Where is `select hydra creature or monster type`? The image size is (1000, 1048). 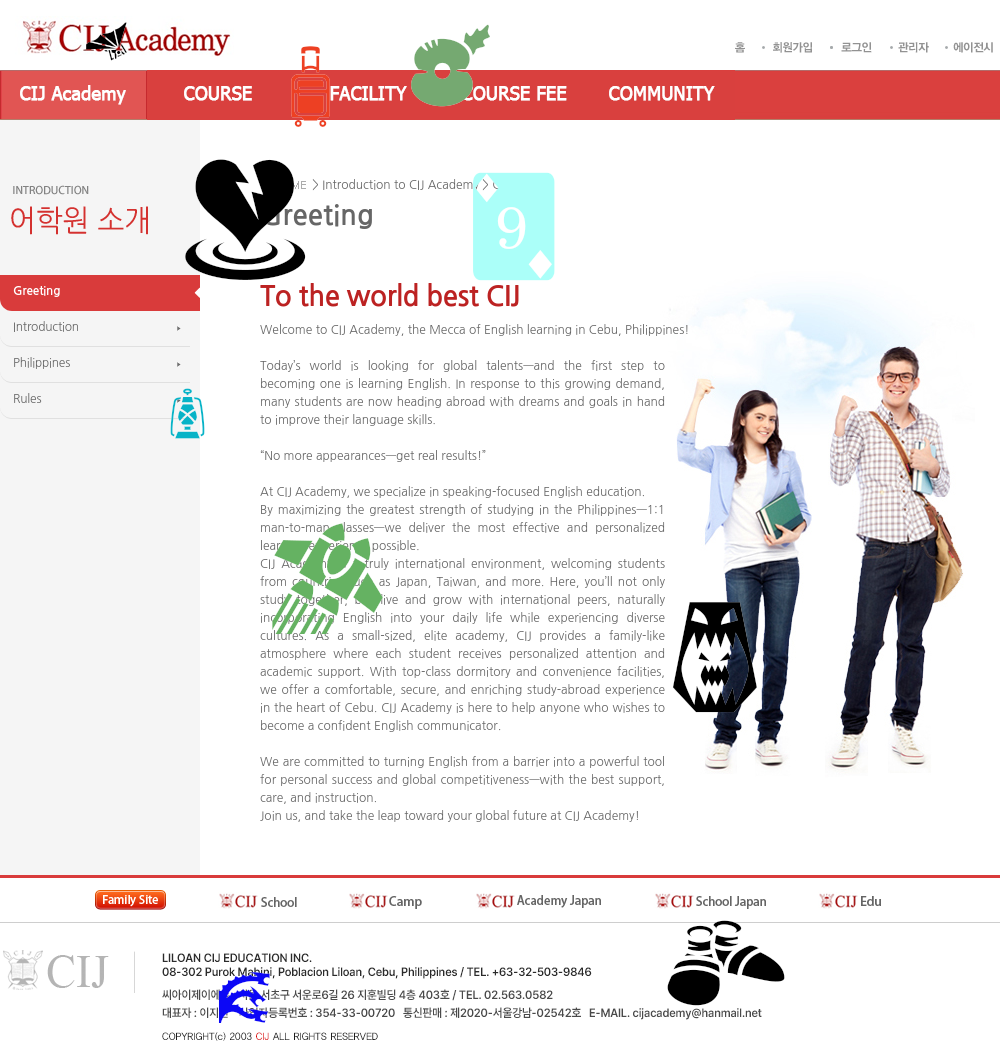 select hydra creature or monster type is located at coordinates (244, 997).